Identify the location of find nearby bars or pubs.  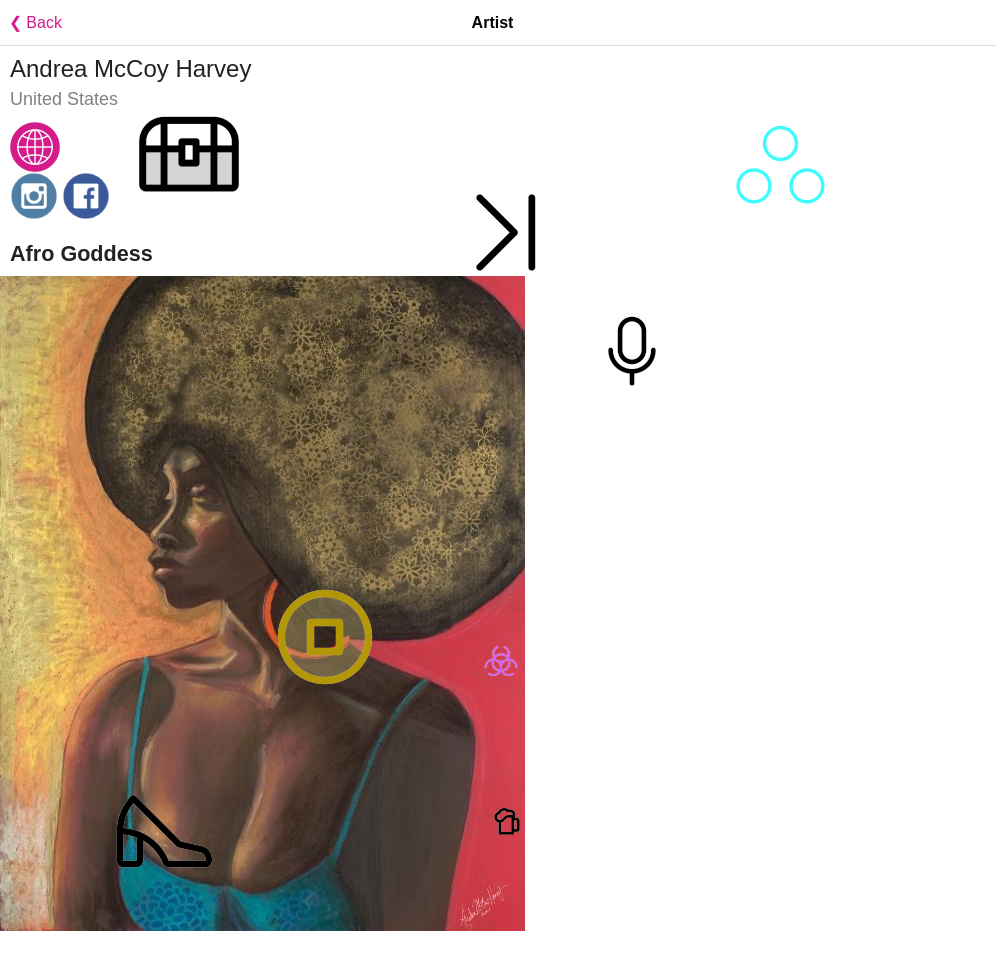
(507, 822).